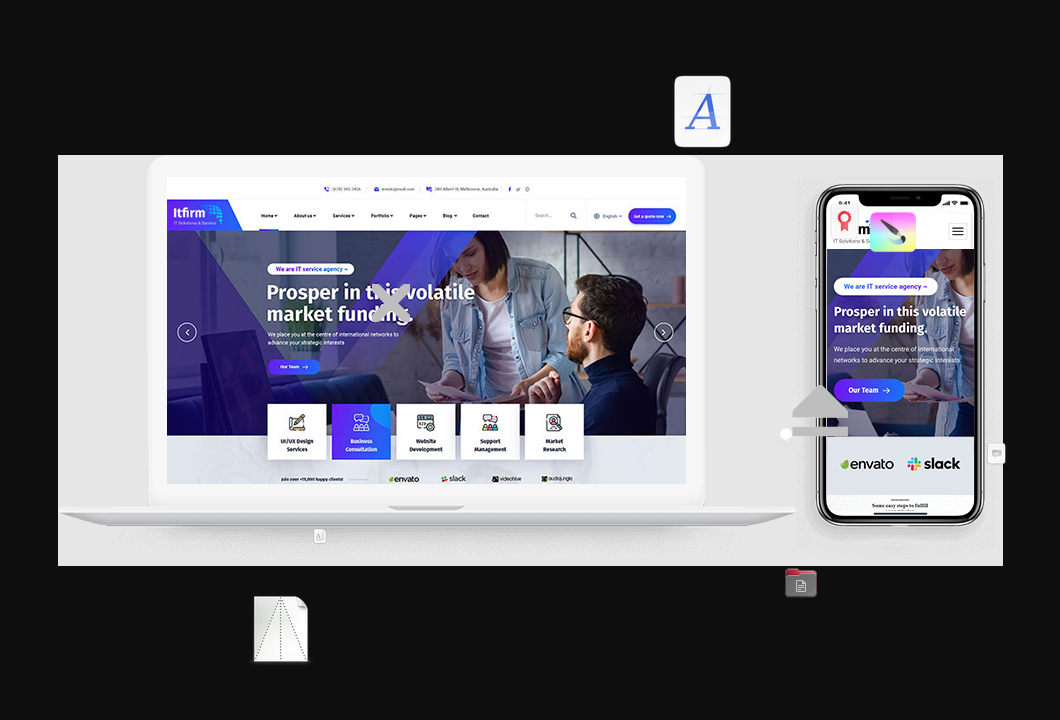 Image resolution: width=1060 pixels, height=720 pixels. Describe the element at coordinates (996, 453) in the screenshot. I see `a SAMI subtitle or caption file` at that location.